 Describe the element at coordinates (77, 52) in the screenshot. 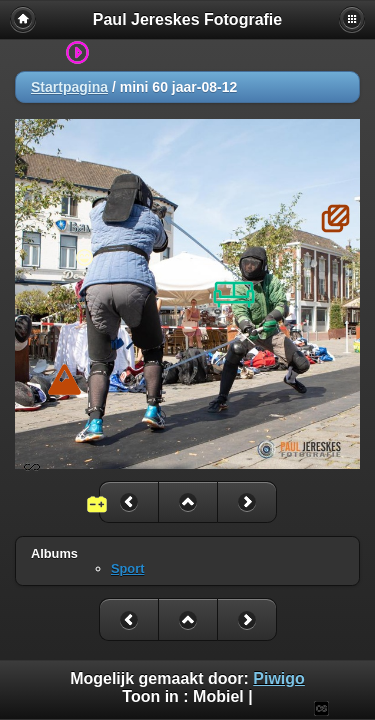

I see `play media or start video` at that location.